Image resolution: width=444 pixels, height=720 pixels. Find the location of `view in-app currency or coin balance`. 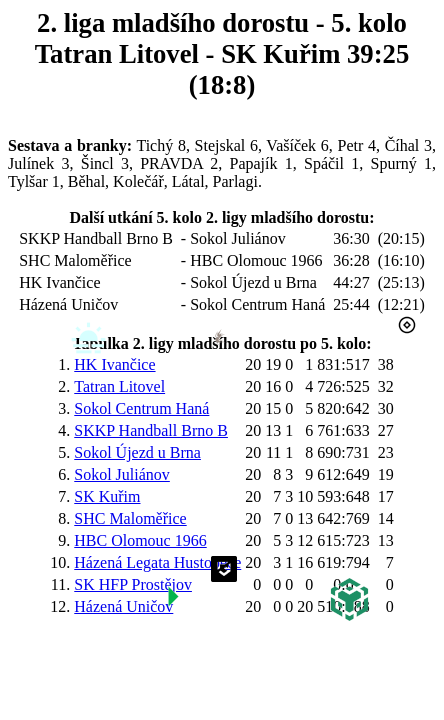

view in-app currency or coin balance is located at coordinates (407, 325).